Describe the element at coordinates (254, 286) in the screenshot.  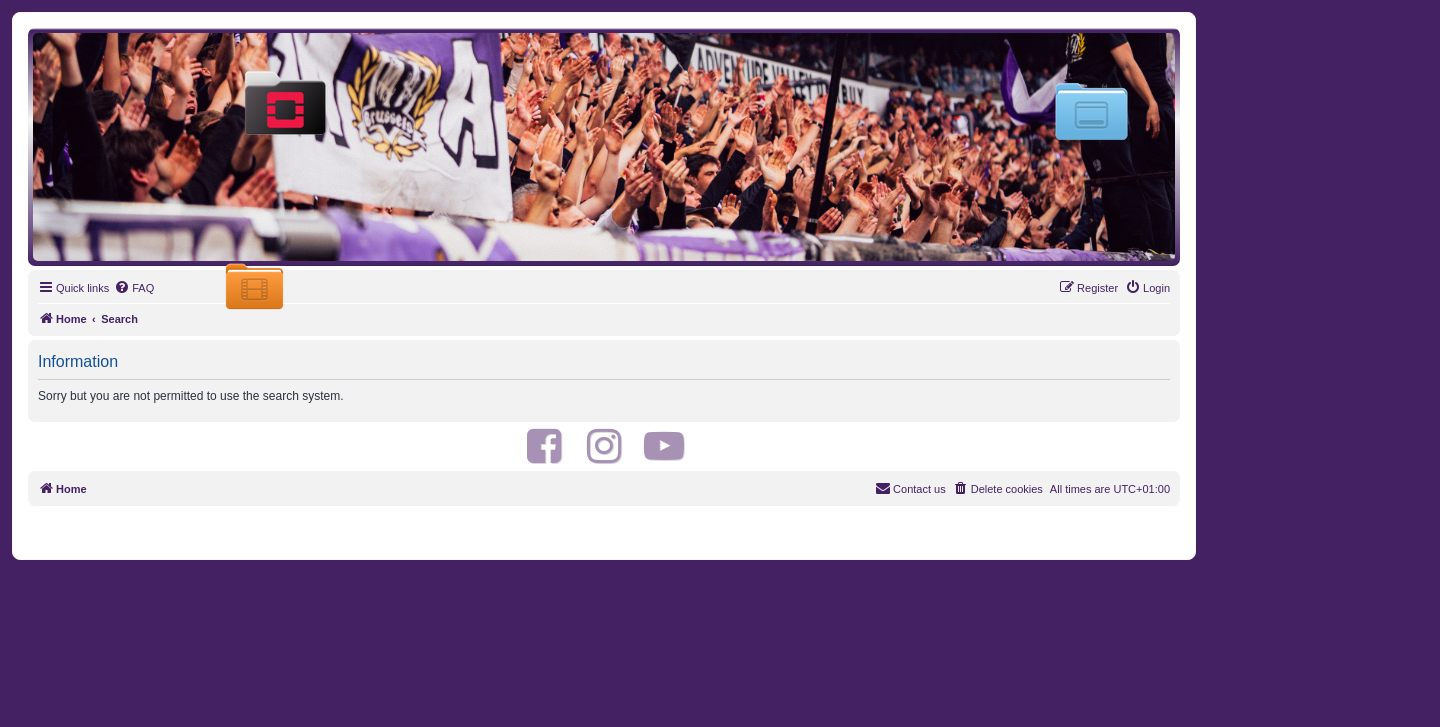
I see `open your videos folder` at that location.